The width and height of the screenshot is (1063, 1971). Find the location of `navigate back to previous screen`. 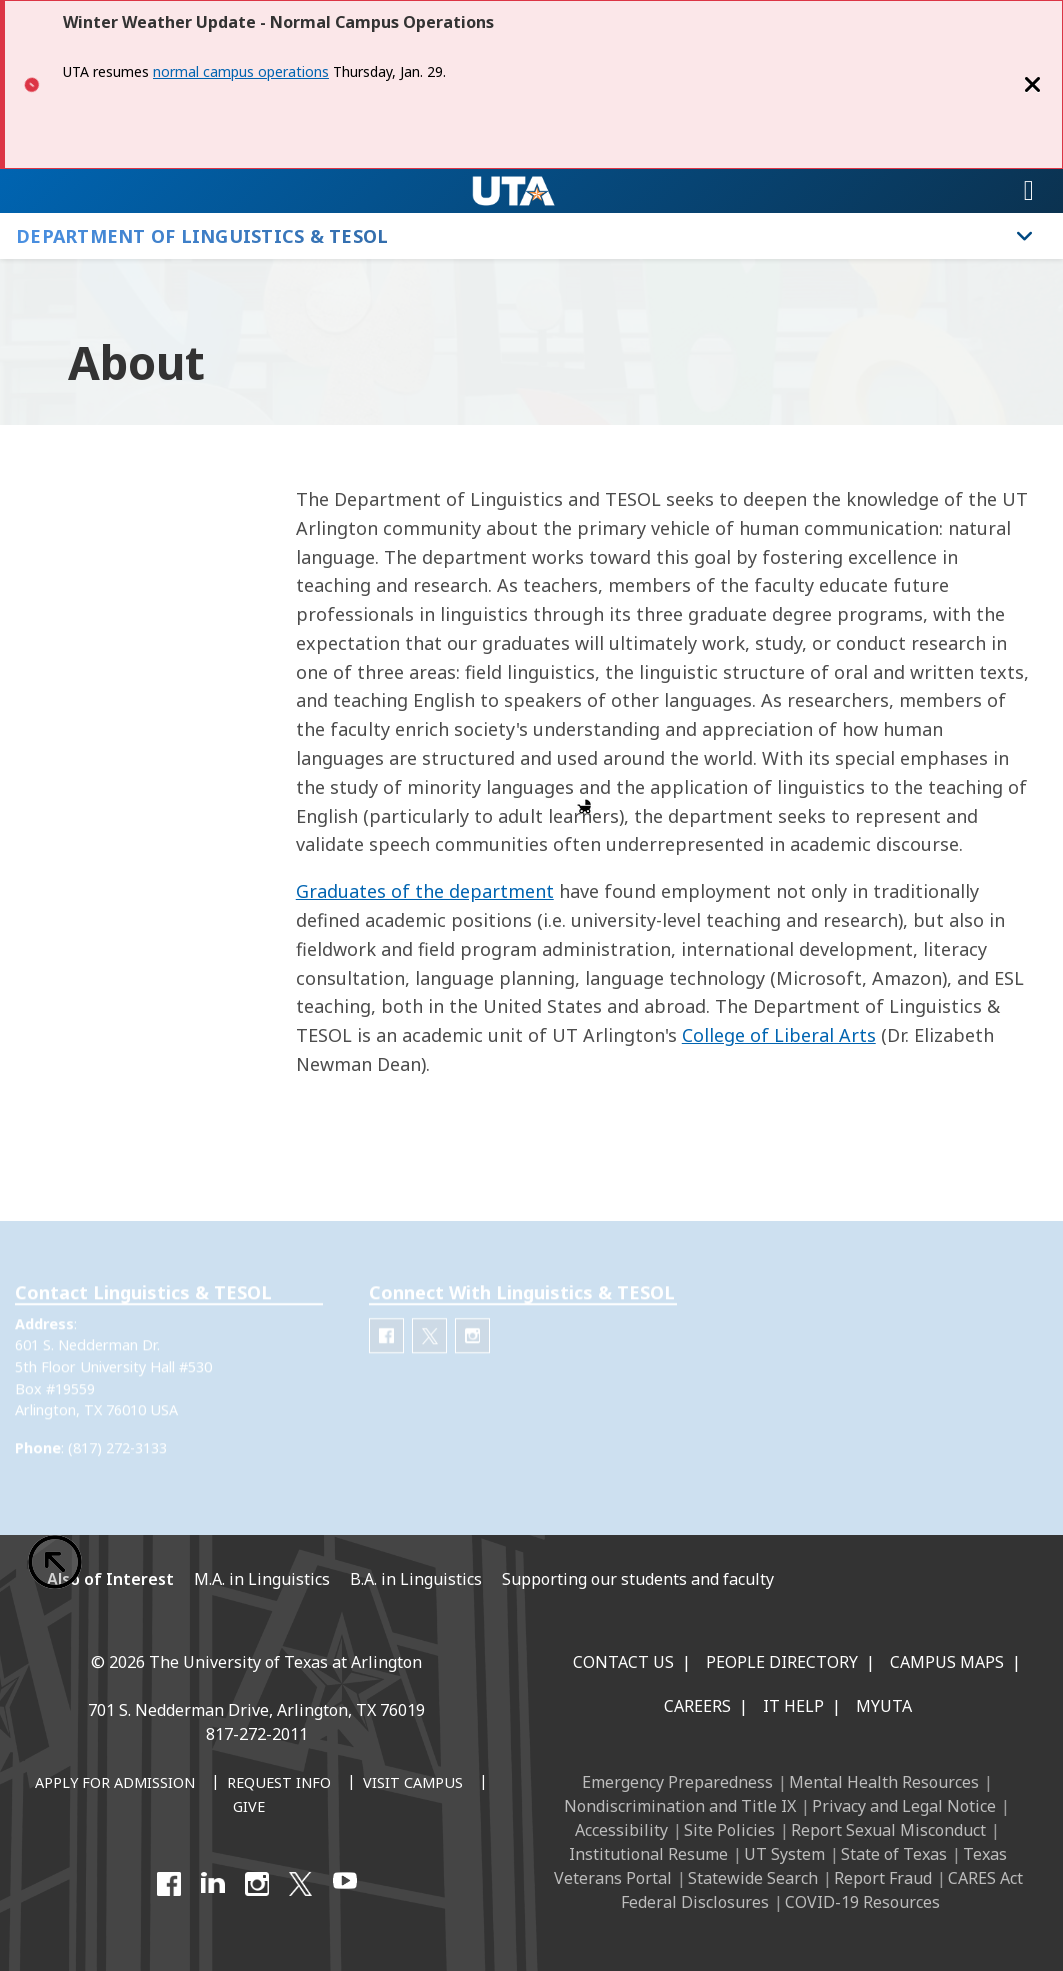

navigate back to previous screen is located at coordinates (55, 1562).